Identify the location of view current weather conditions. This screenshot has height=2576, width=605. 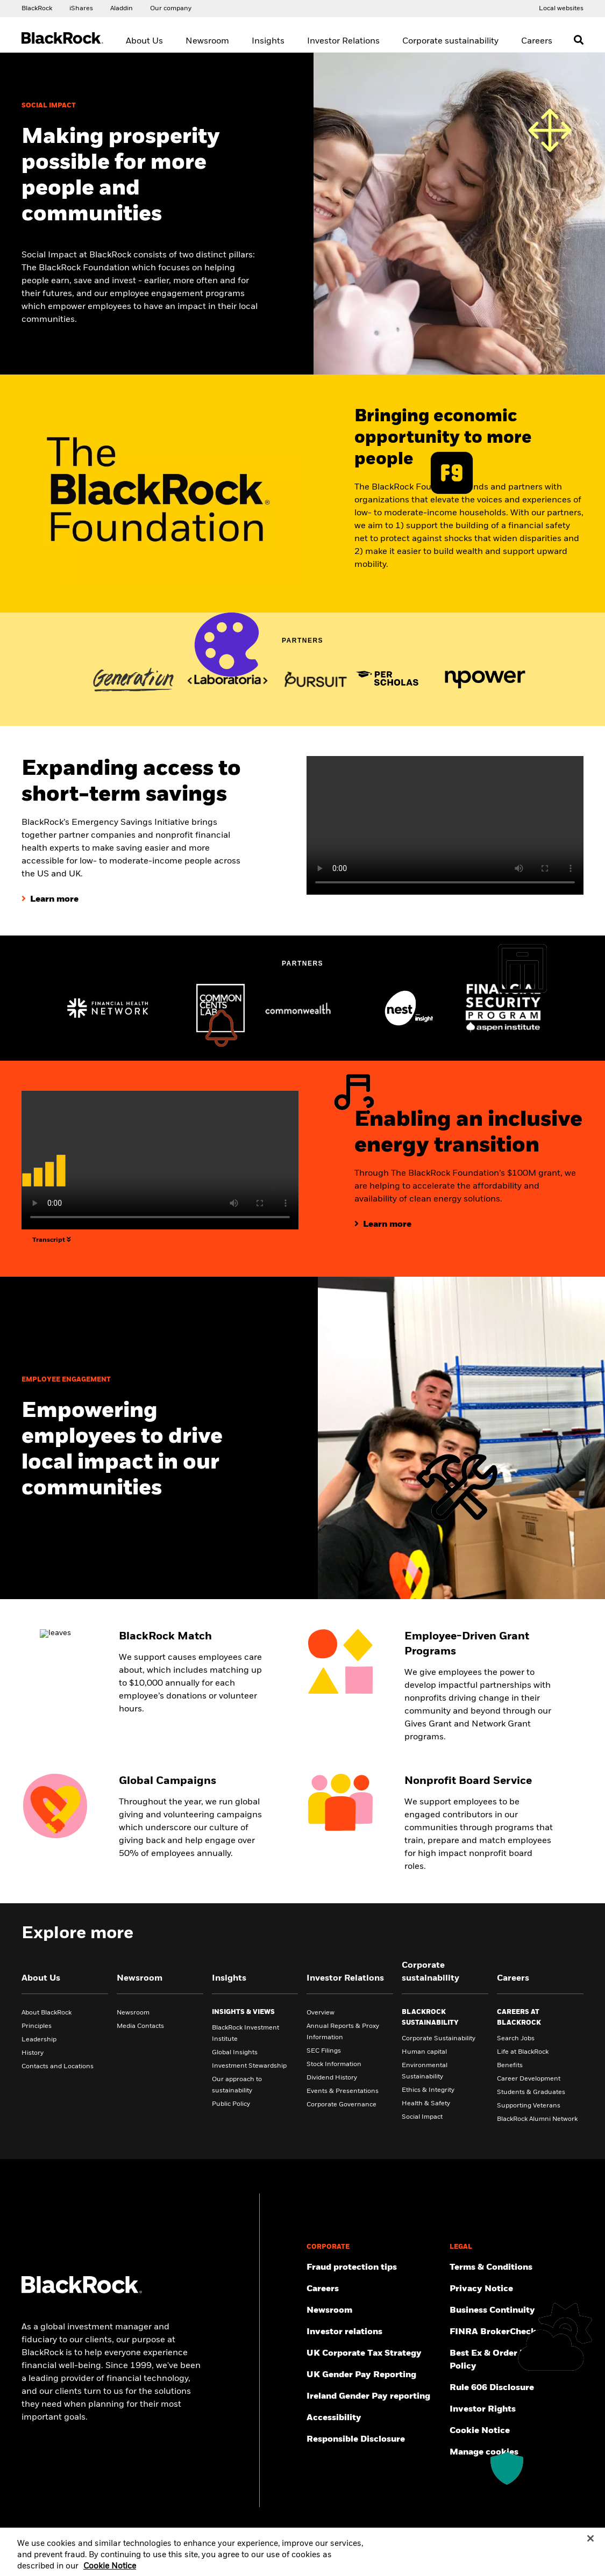
(555, 2338).